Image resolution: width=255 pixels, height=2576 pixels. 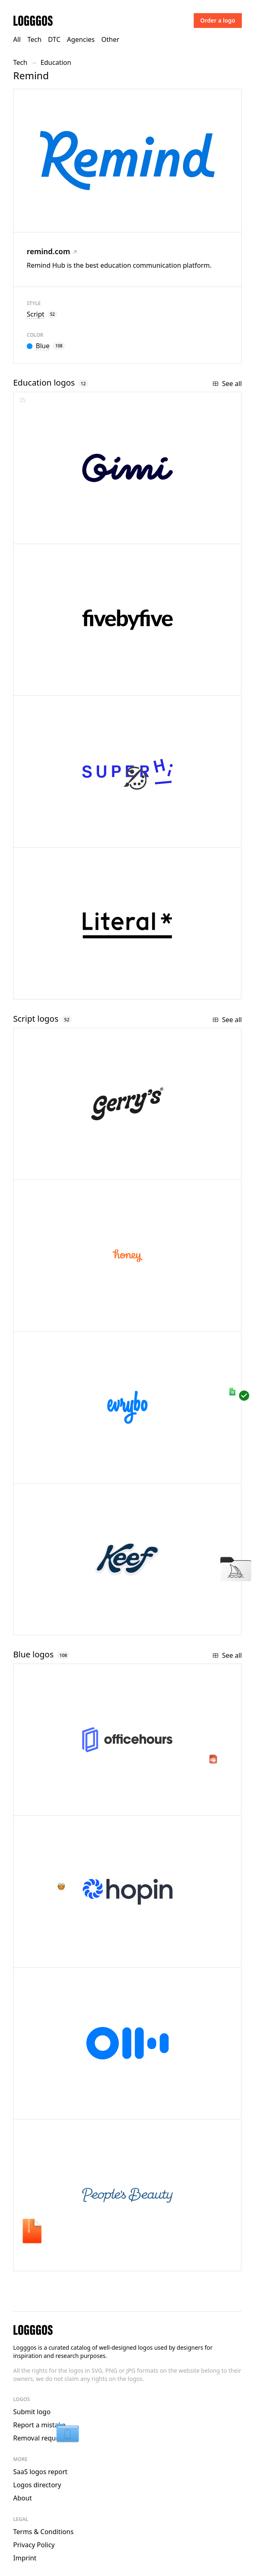 What do you see at coordinates (61, 1887) in the screenshot?
I see `indicates a nerdy or studious status` at bounding box center [61, 1887].